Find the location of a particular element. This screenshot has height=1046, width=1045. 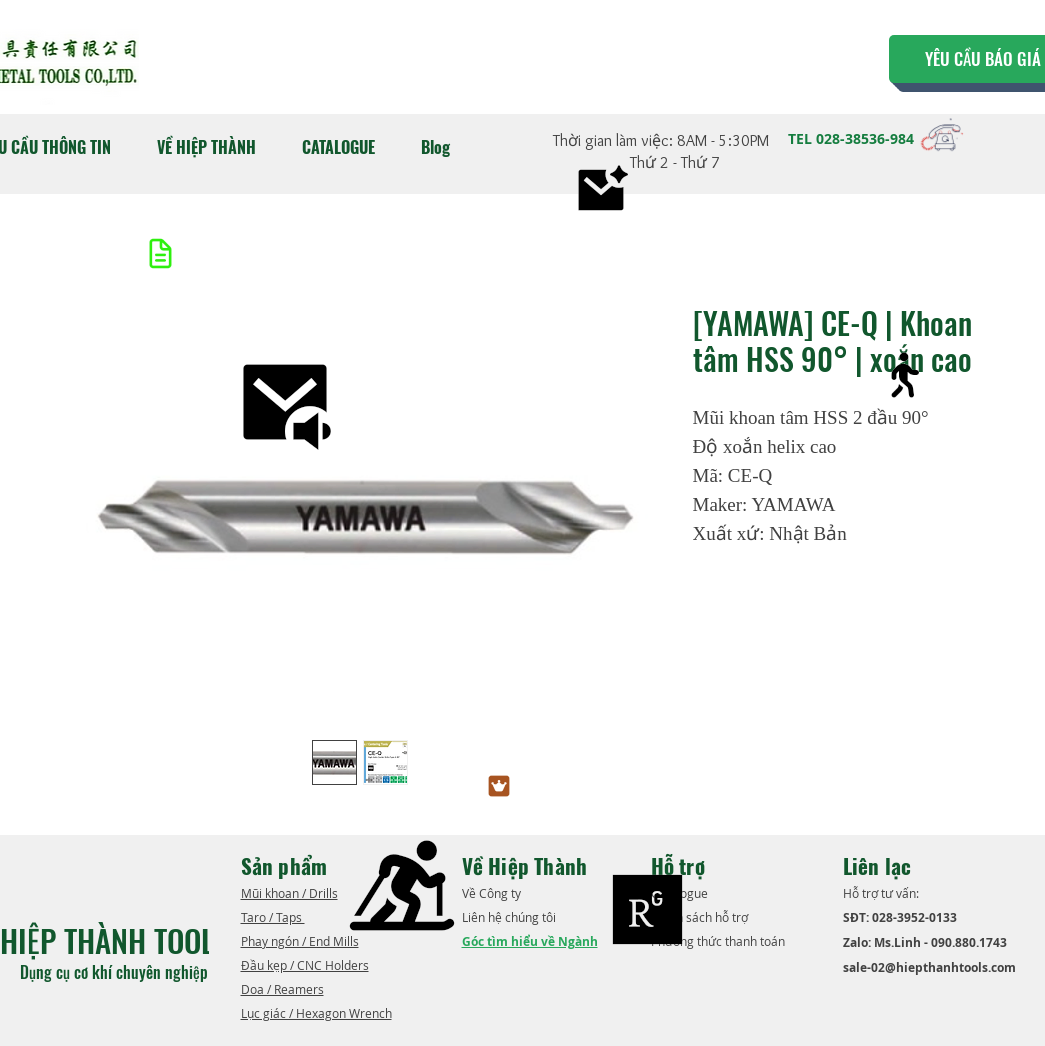

adjust email notification sound settings is located at coordinates (285, 402).